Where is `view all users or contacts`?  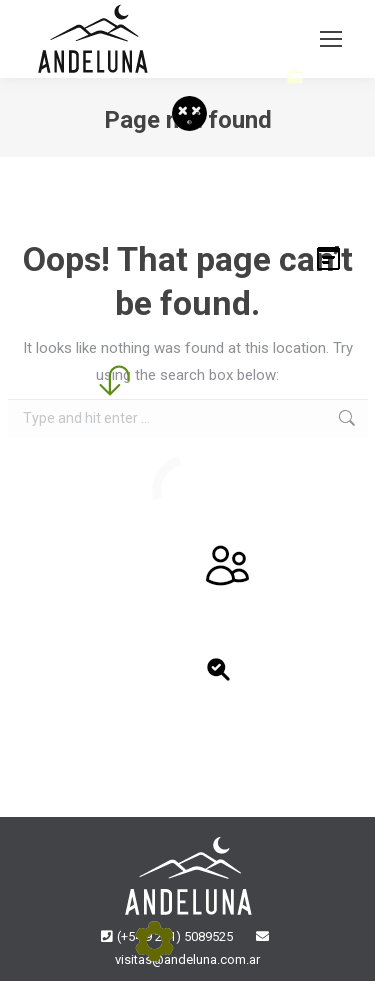
view all users or contacts is located at coordinates (227, 565).